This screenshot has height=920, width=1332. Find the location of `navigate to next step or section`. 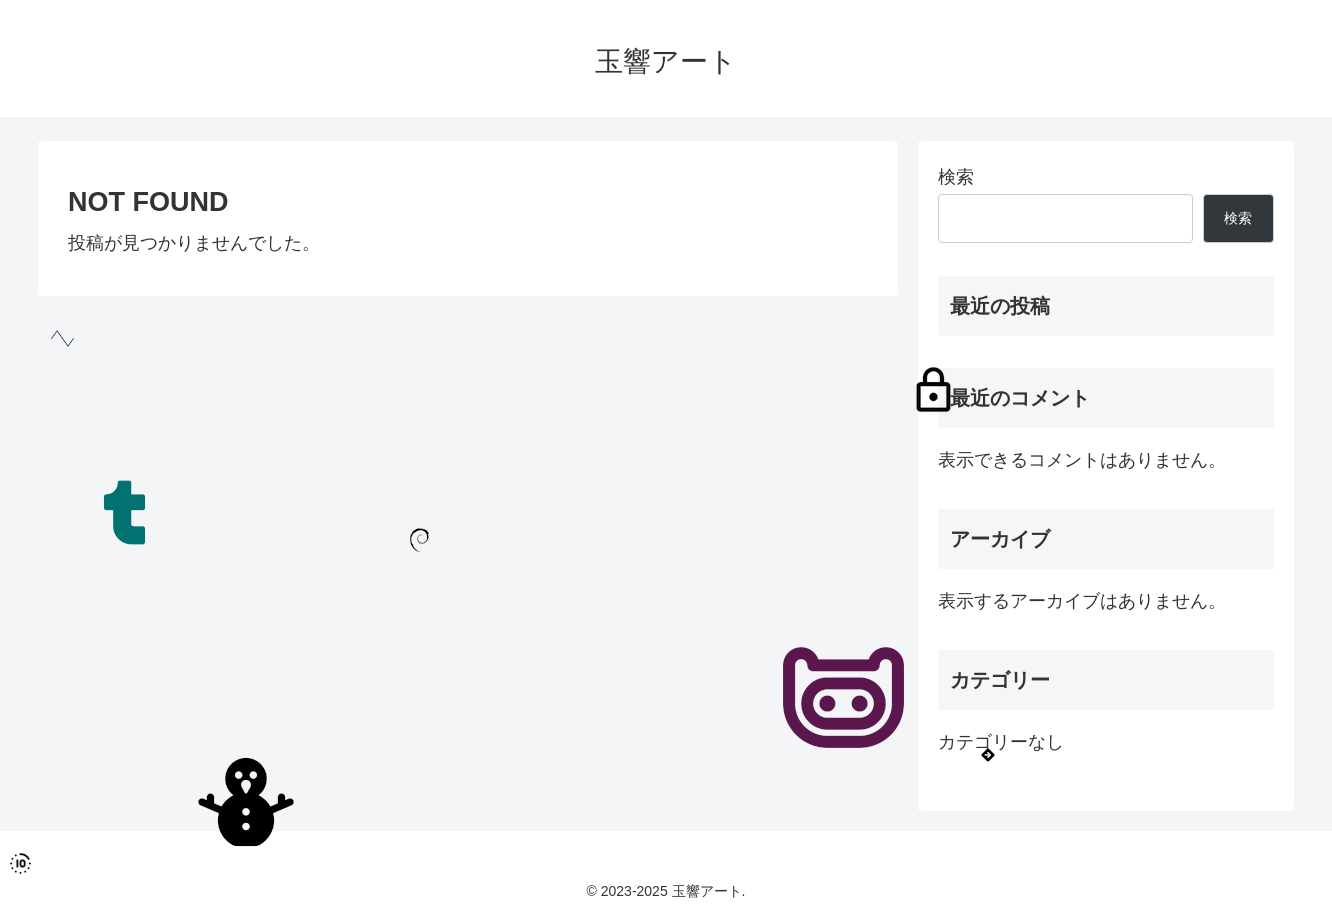

navigate to next step or section is located at coordinates (988, 755).